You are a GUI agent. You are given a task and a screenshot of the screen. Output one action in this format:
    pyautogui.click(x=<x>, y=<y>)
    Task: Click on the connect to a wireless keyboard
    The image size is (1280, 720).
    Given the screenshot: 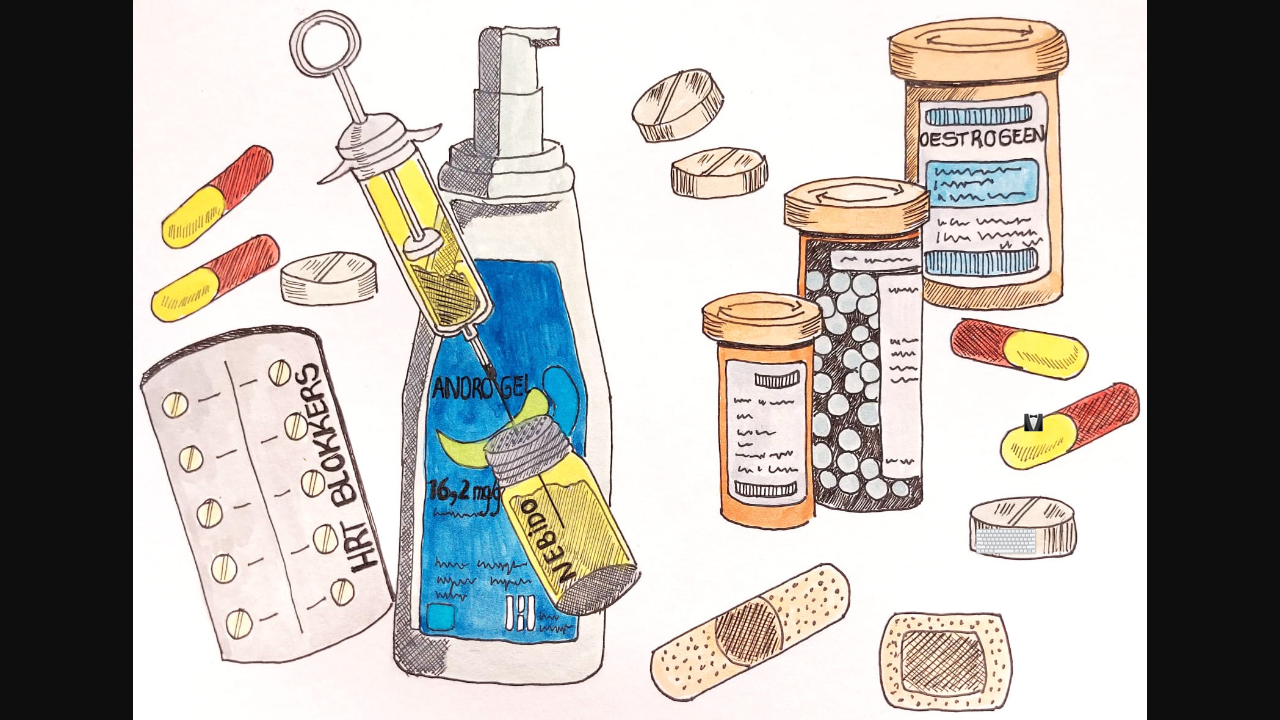 What is the action you would take?
    pyautogui.click(x=1006, y=541)
    